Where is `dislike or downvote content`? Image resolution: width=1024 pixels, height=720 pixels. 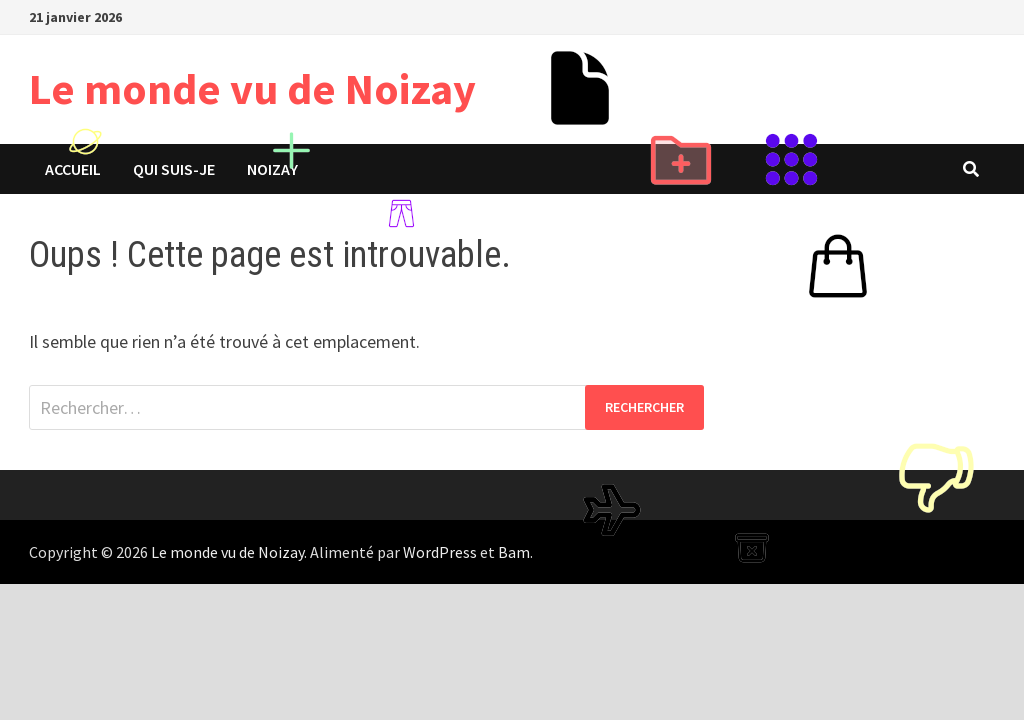 dislike or downvote content is located at coordinates (936, 474).